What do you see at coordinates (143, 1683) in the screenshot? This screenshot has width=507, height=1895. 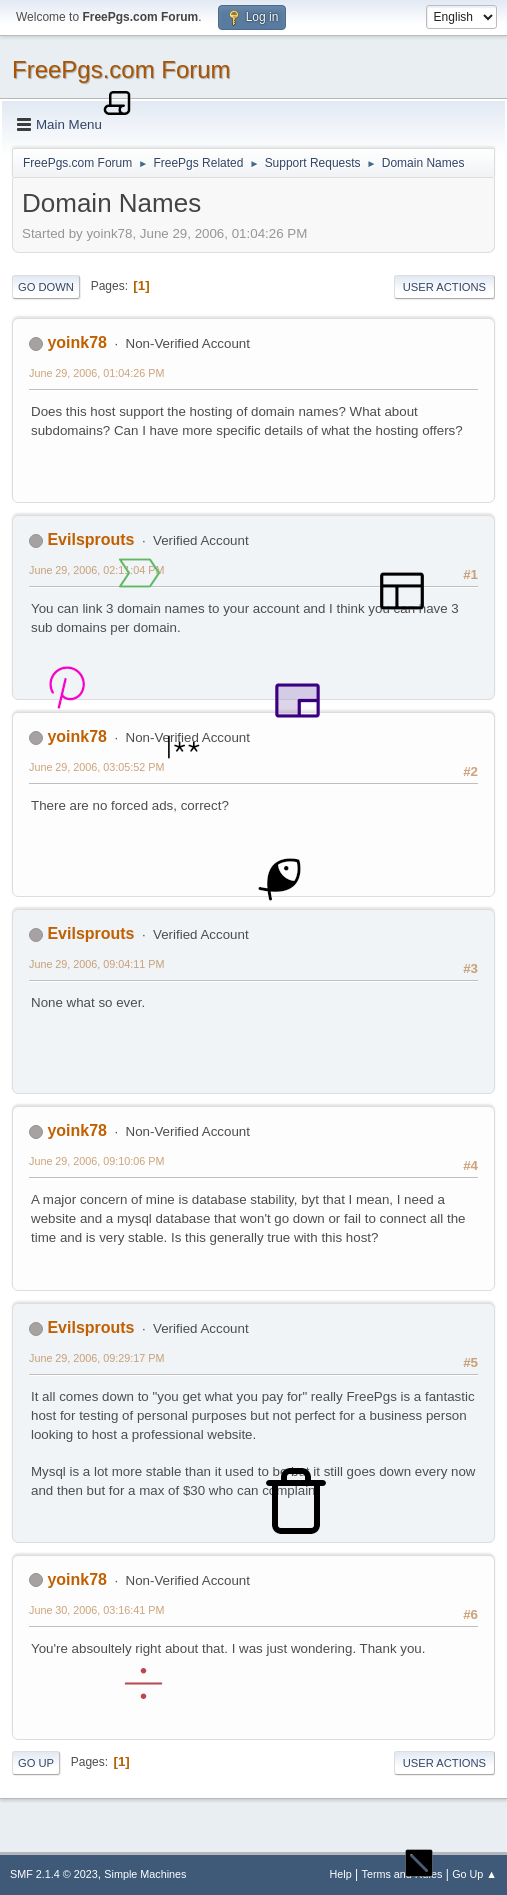 I see `perform division calculation` at bounding box center [143, 1683].